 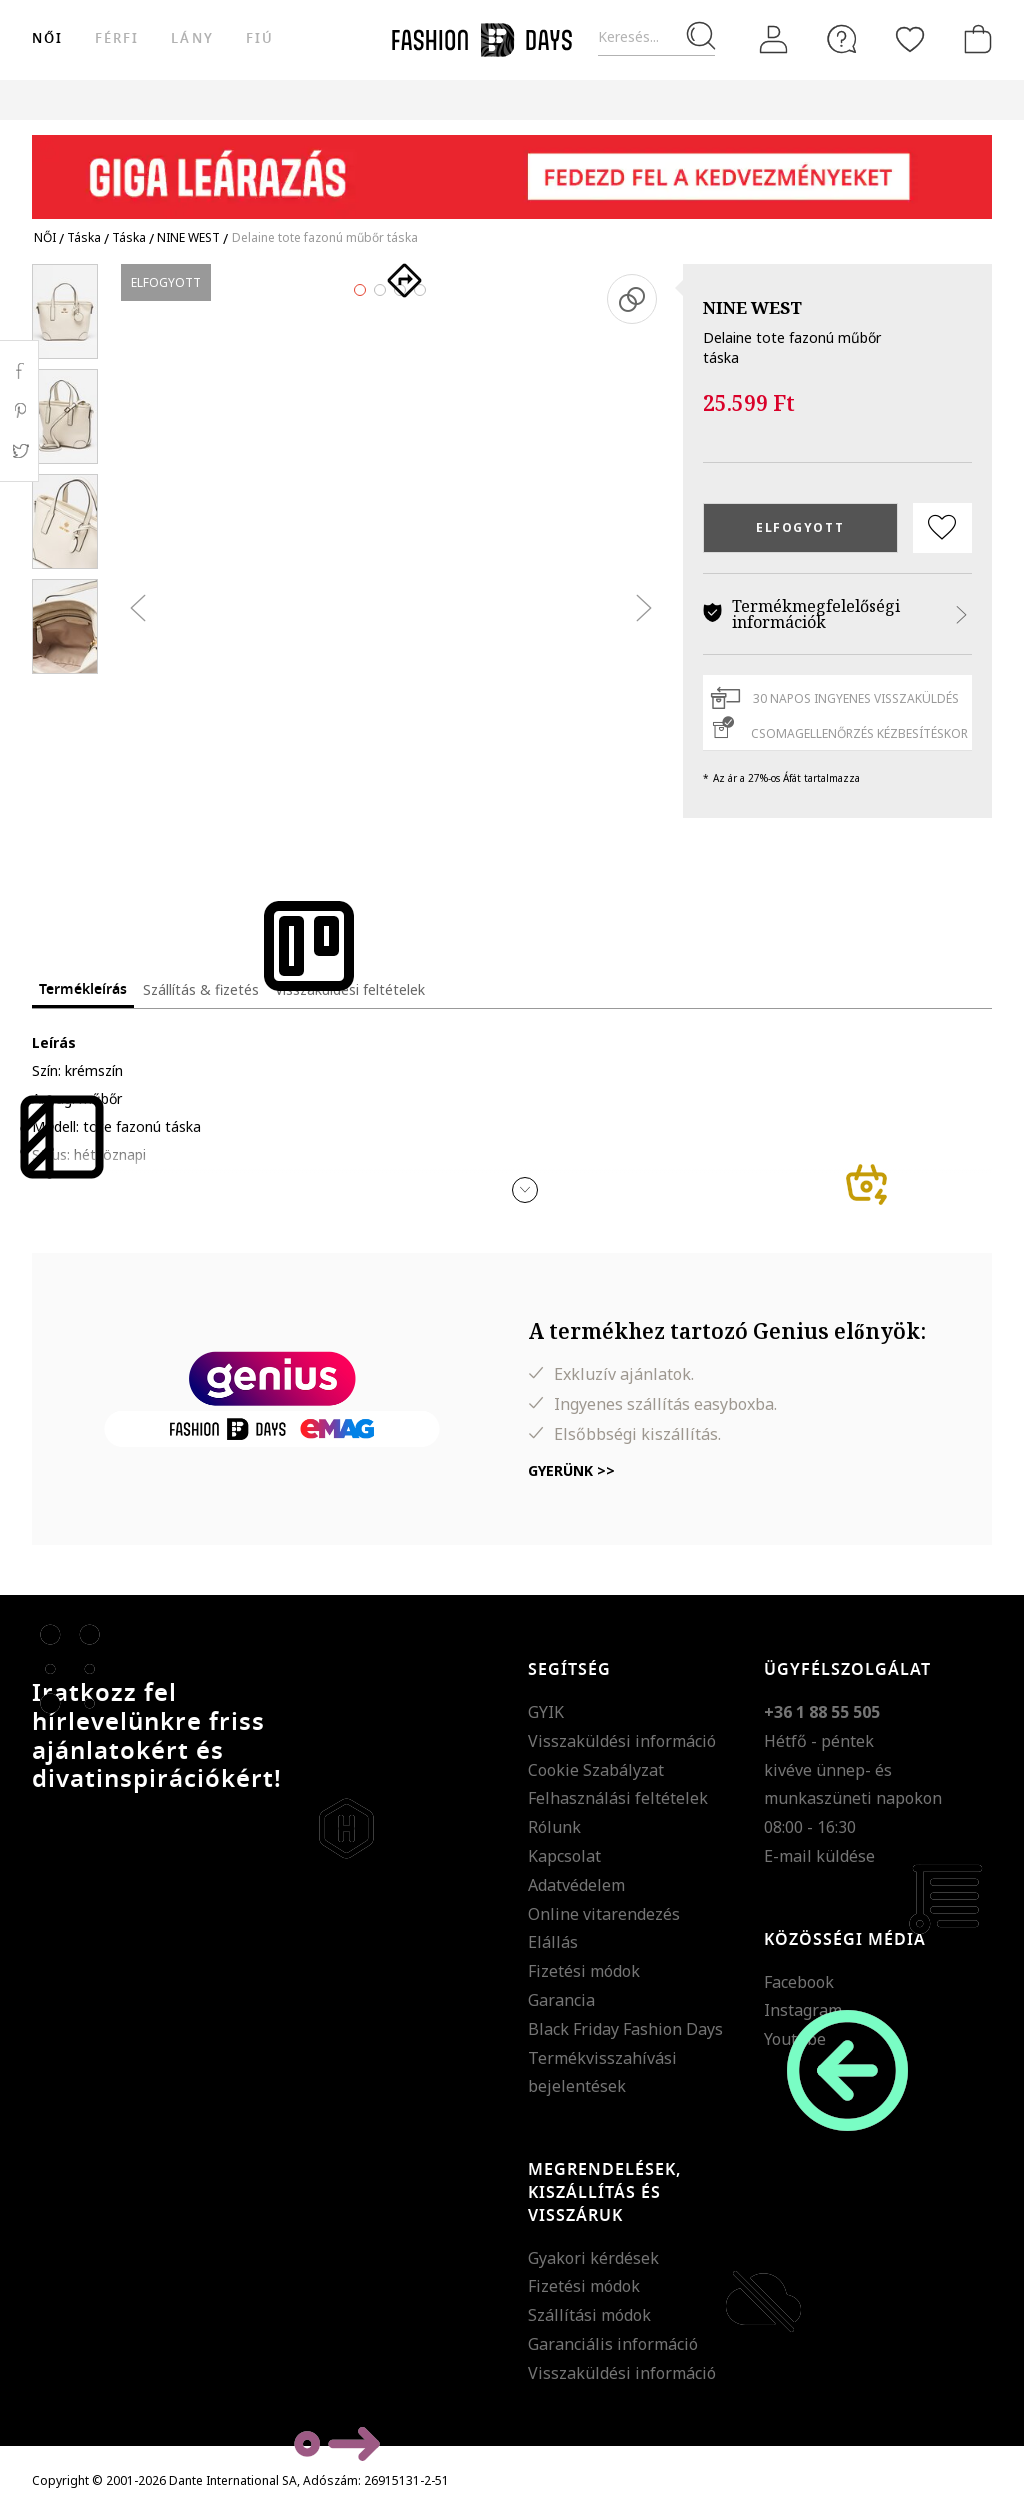 What do you see at coordinates (337, 2444) in the screenshot?
I see `move item to the right` at bounding box center [337, 2444].